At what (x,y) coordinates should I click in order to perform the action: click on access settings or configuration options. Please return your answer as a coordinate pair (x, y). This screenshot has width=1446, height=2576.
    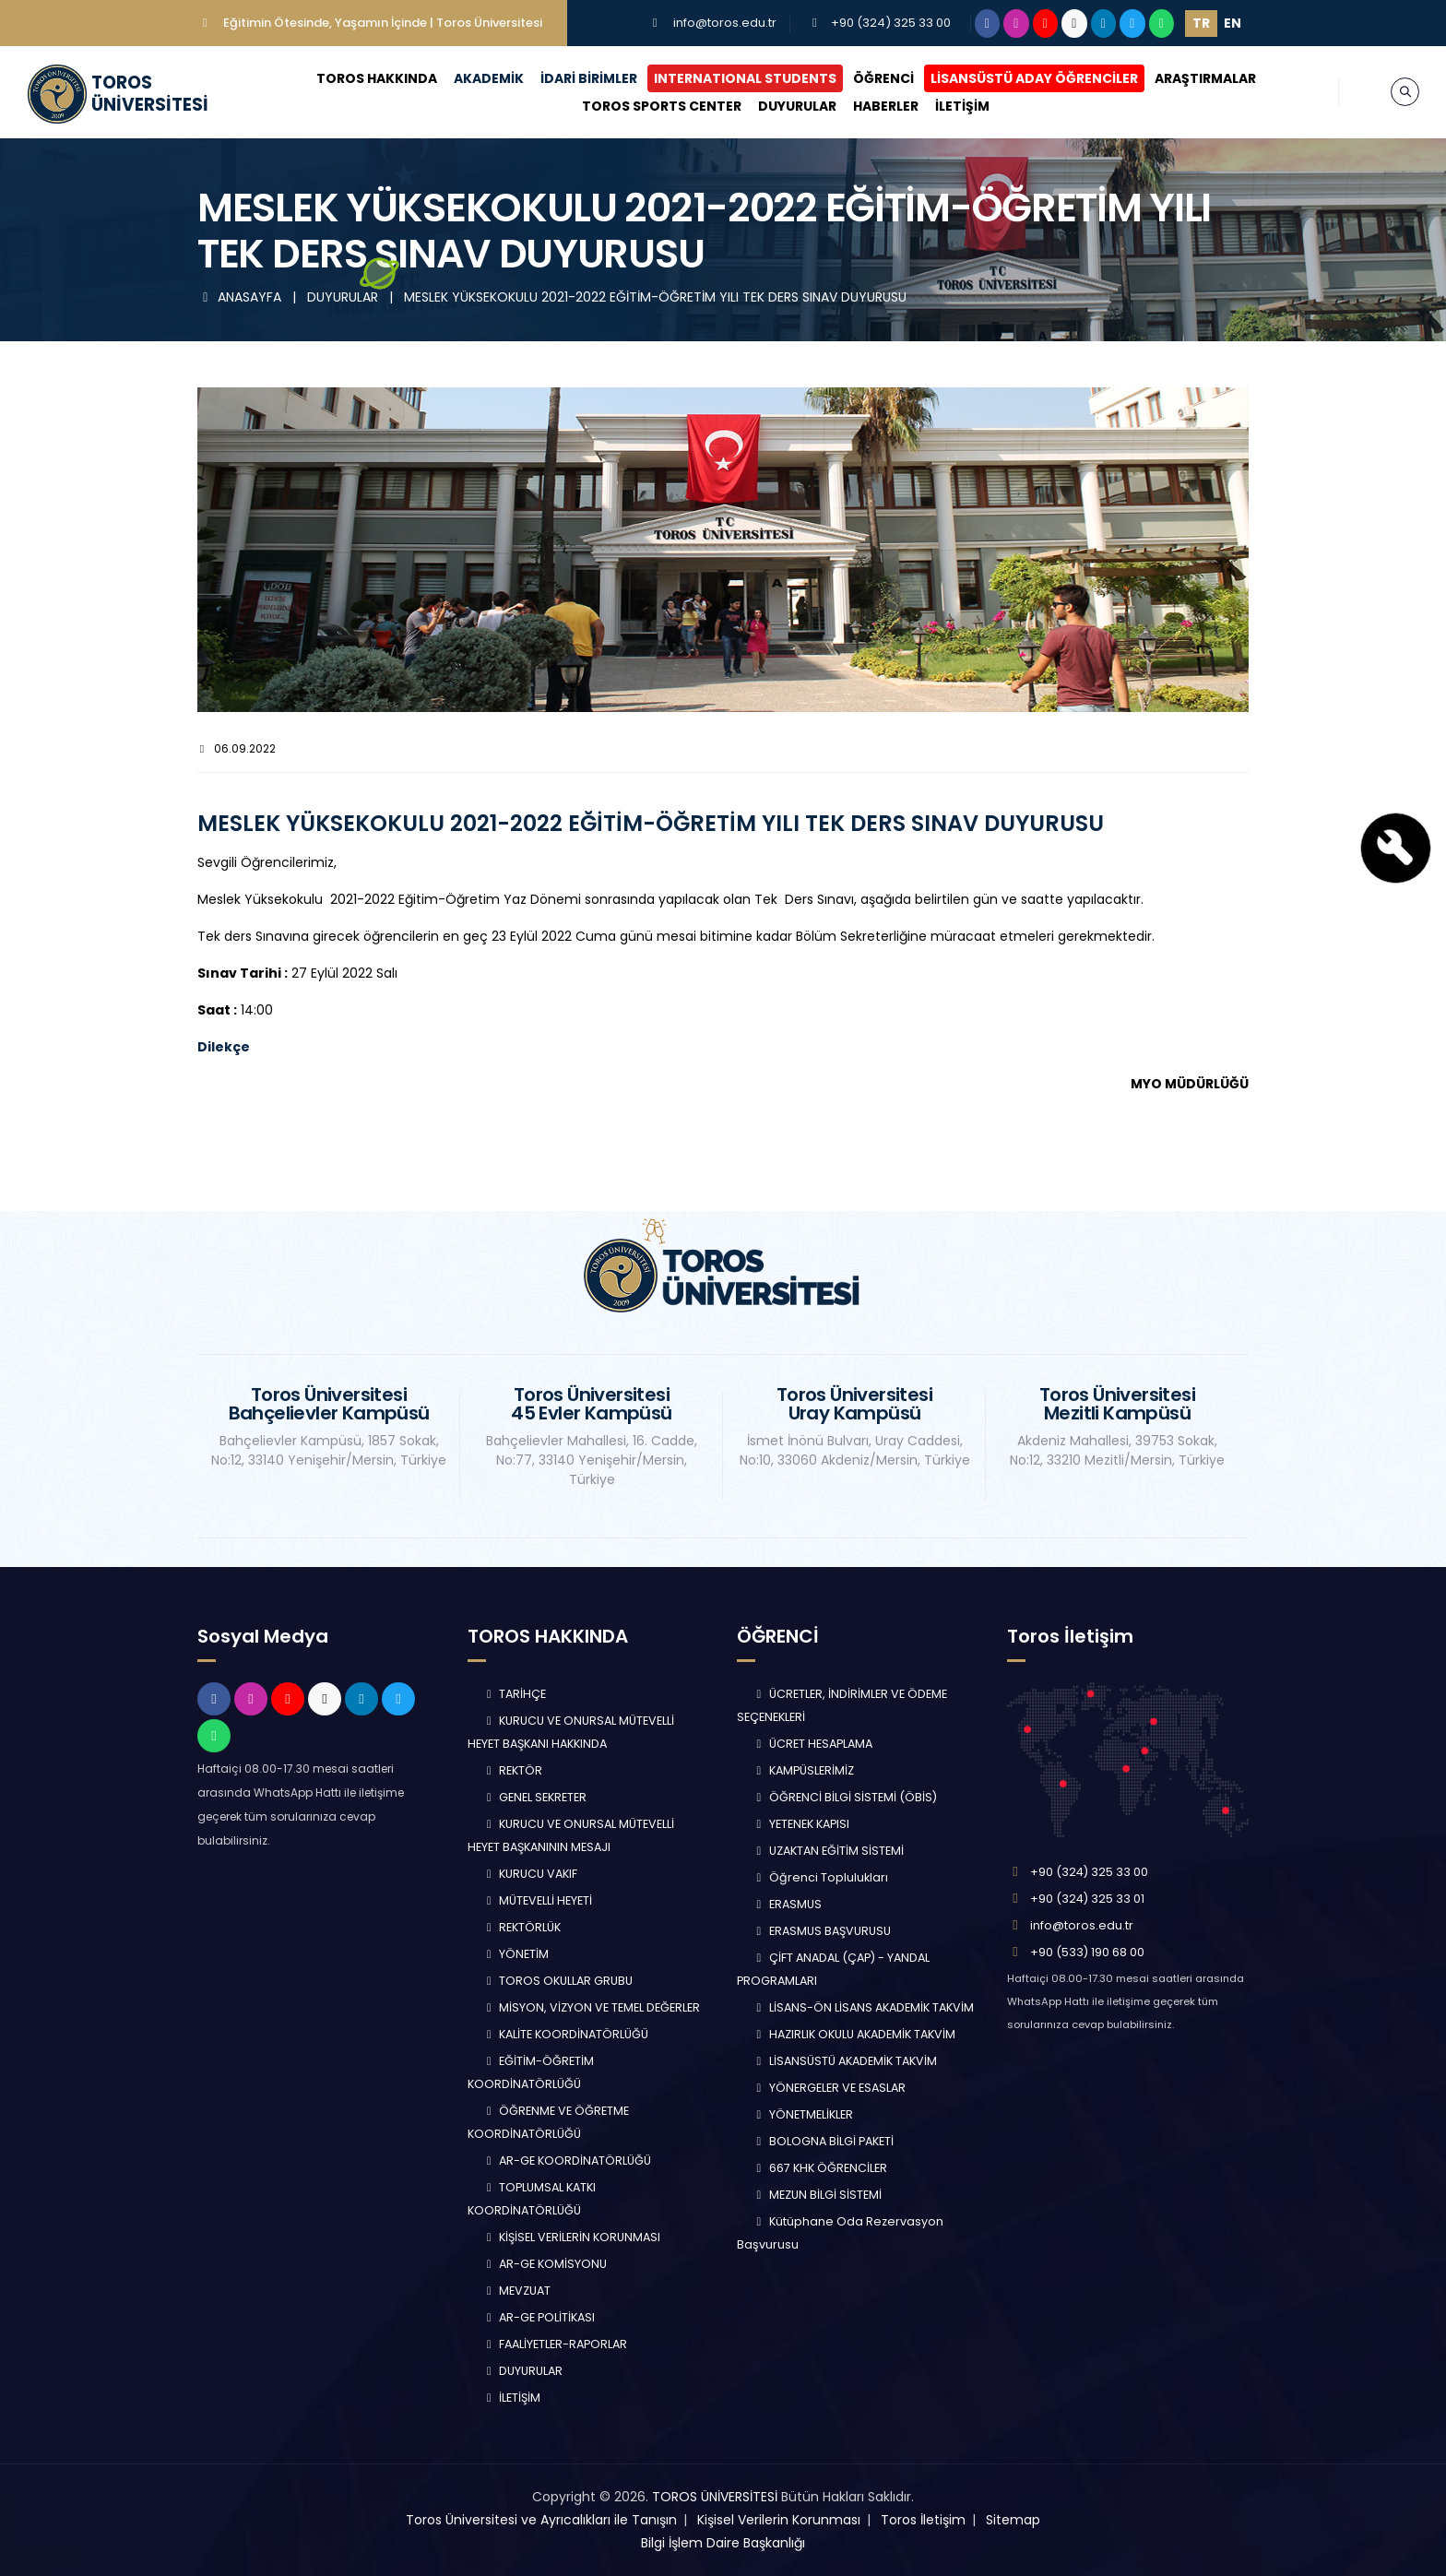
    Looking at the image, I should click on (1395, 848).